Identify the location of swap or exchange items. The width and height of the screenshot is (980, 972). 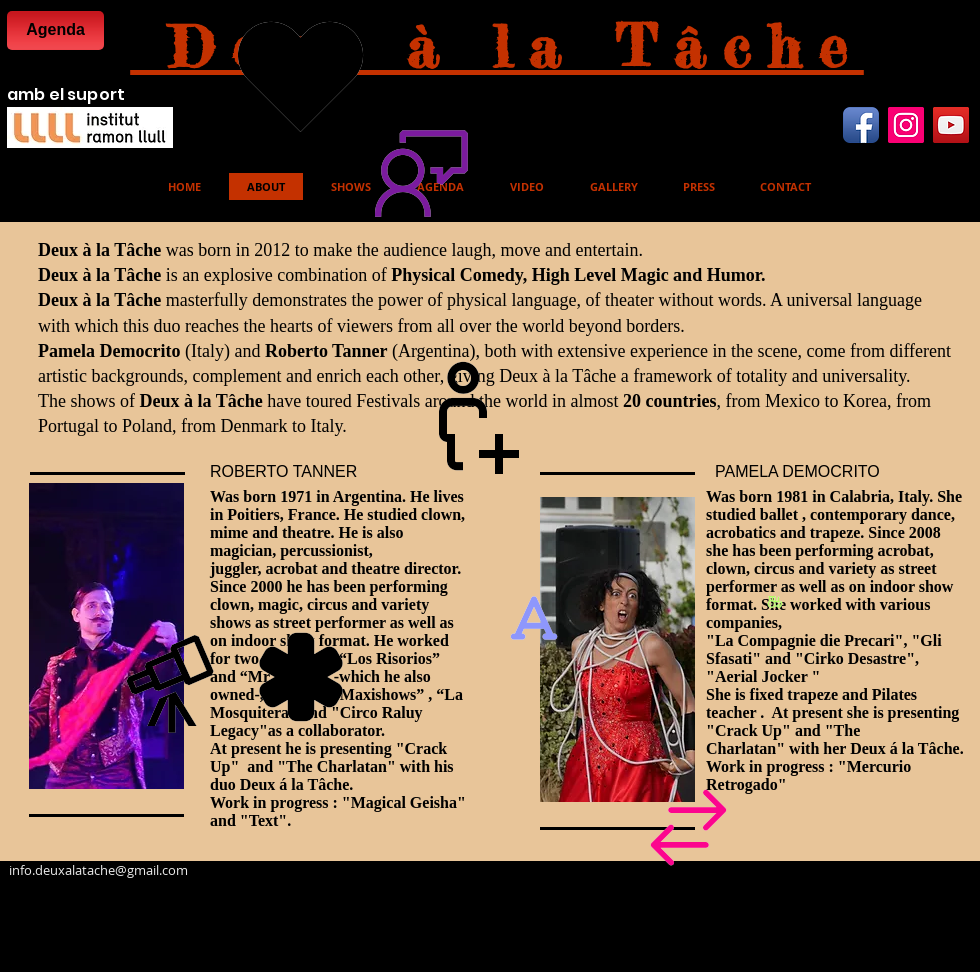
(688, 827).